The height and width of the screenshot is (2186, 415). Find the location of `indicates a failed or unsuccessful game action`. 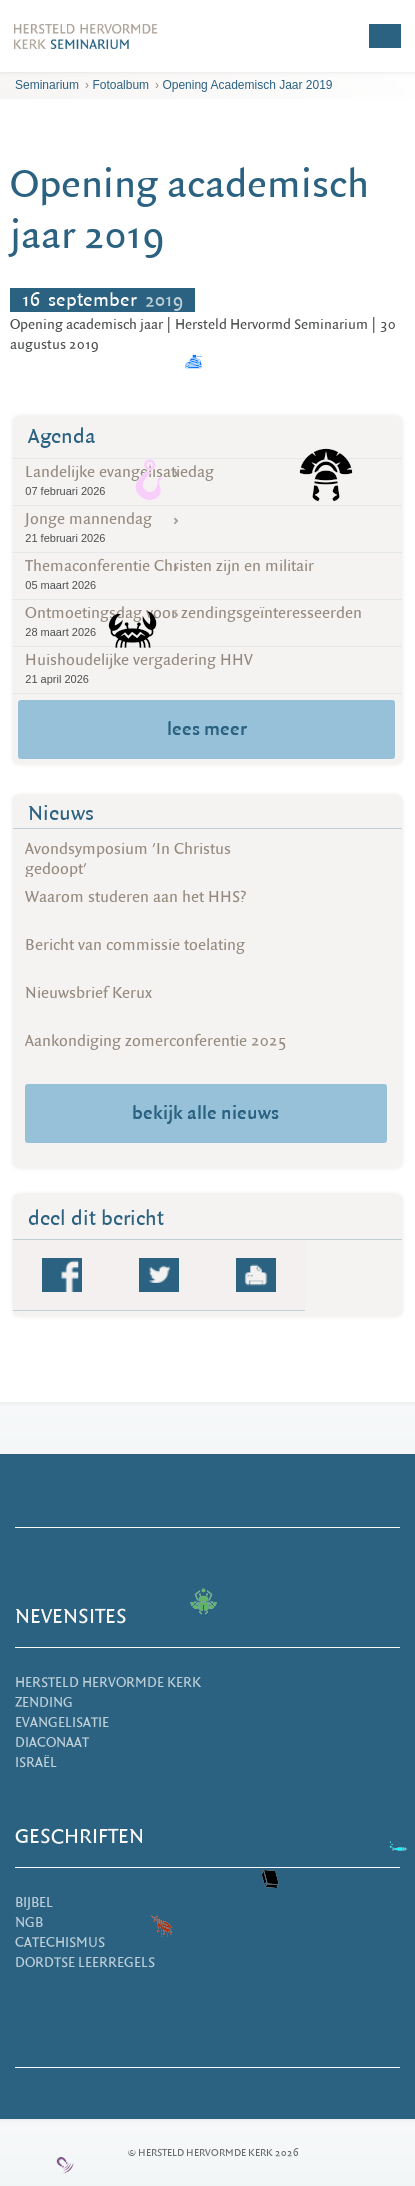

indicates a failed or unsuccessful game action is located at coordinates (132, 630).